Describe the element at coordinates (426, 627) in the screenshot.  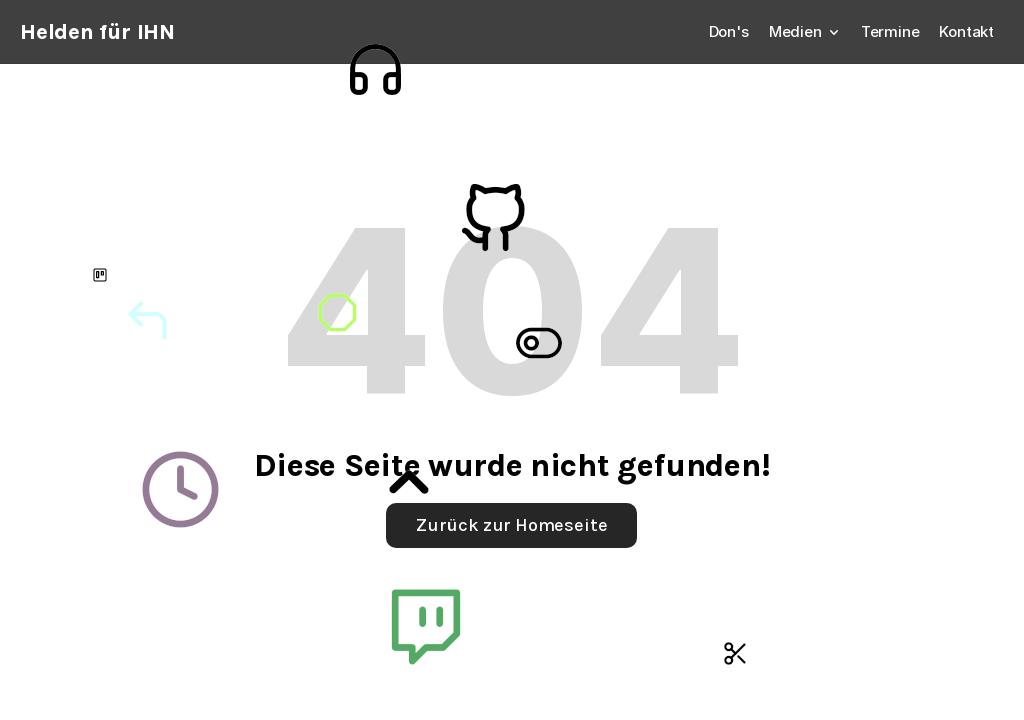
I see `open twitch app` at that location.